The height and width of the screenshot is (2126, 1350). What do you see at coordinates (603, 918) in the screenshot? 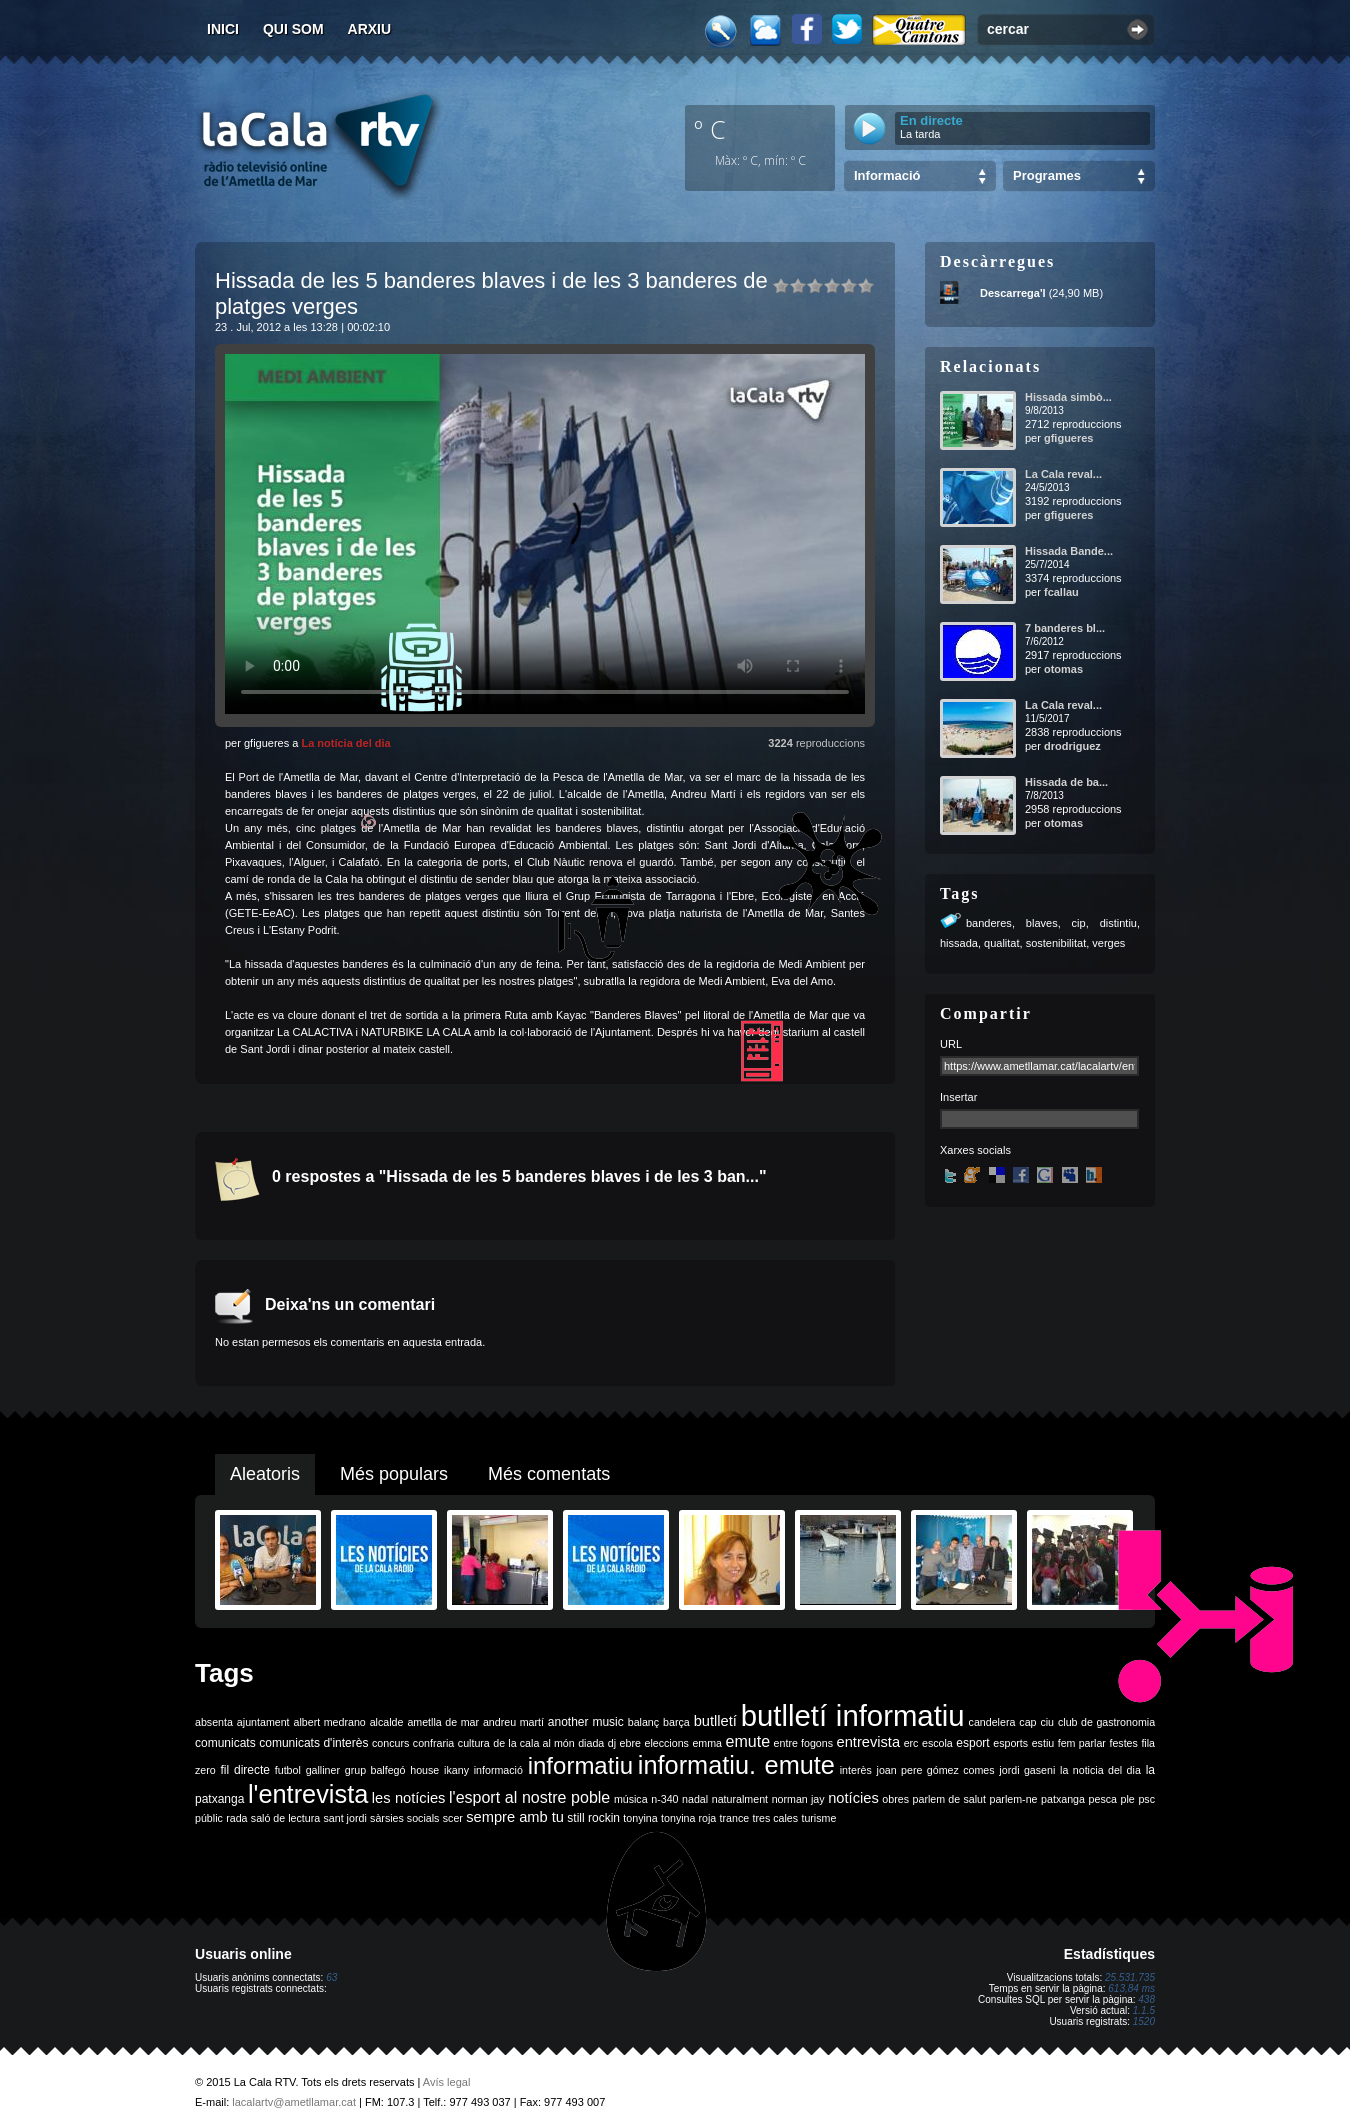
I see `toggle wall light on or off` at bounding box center [603, 918].